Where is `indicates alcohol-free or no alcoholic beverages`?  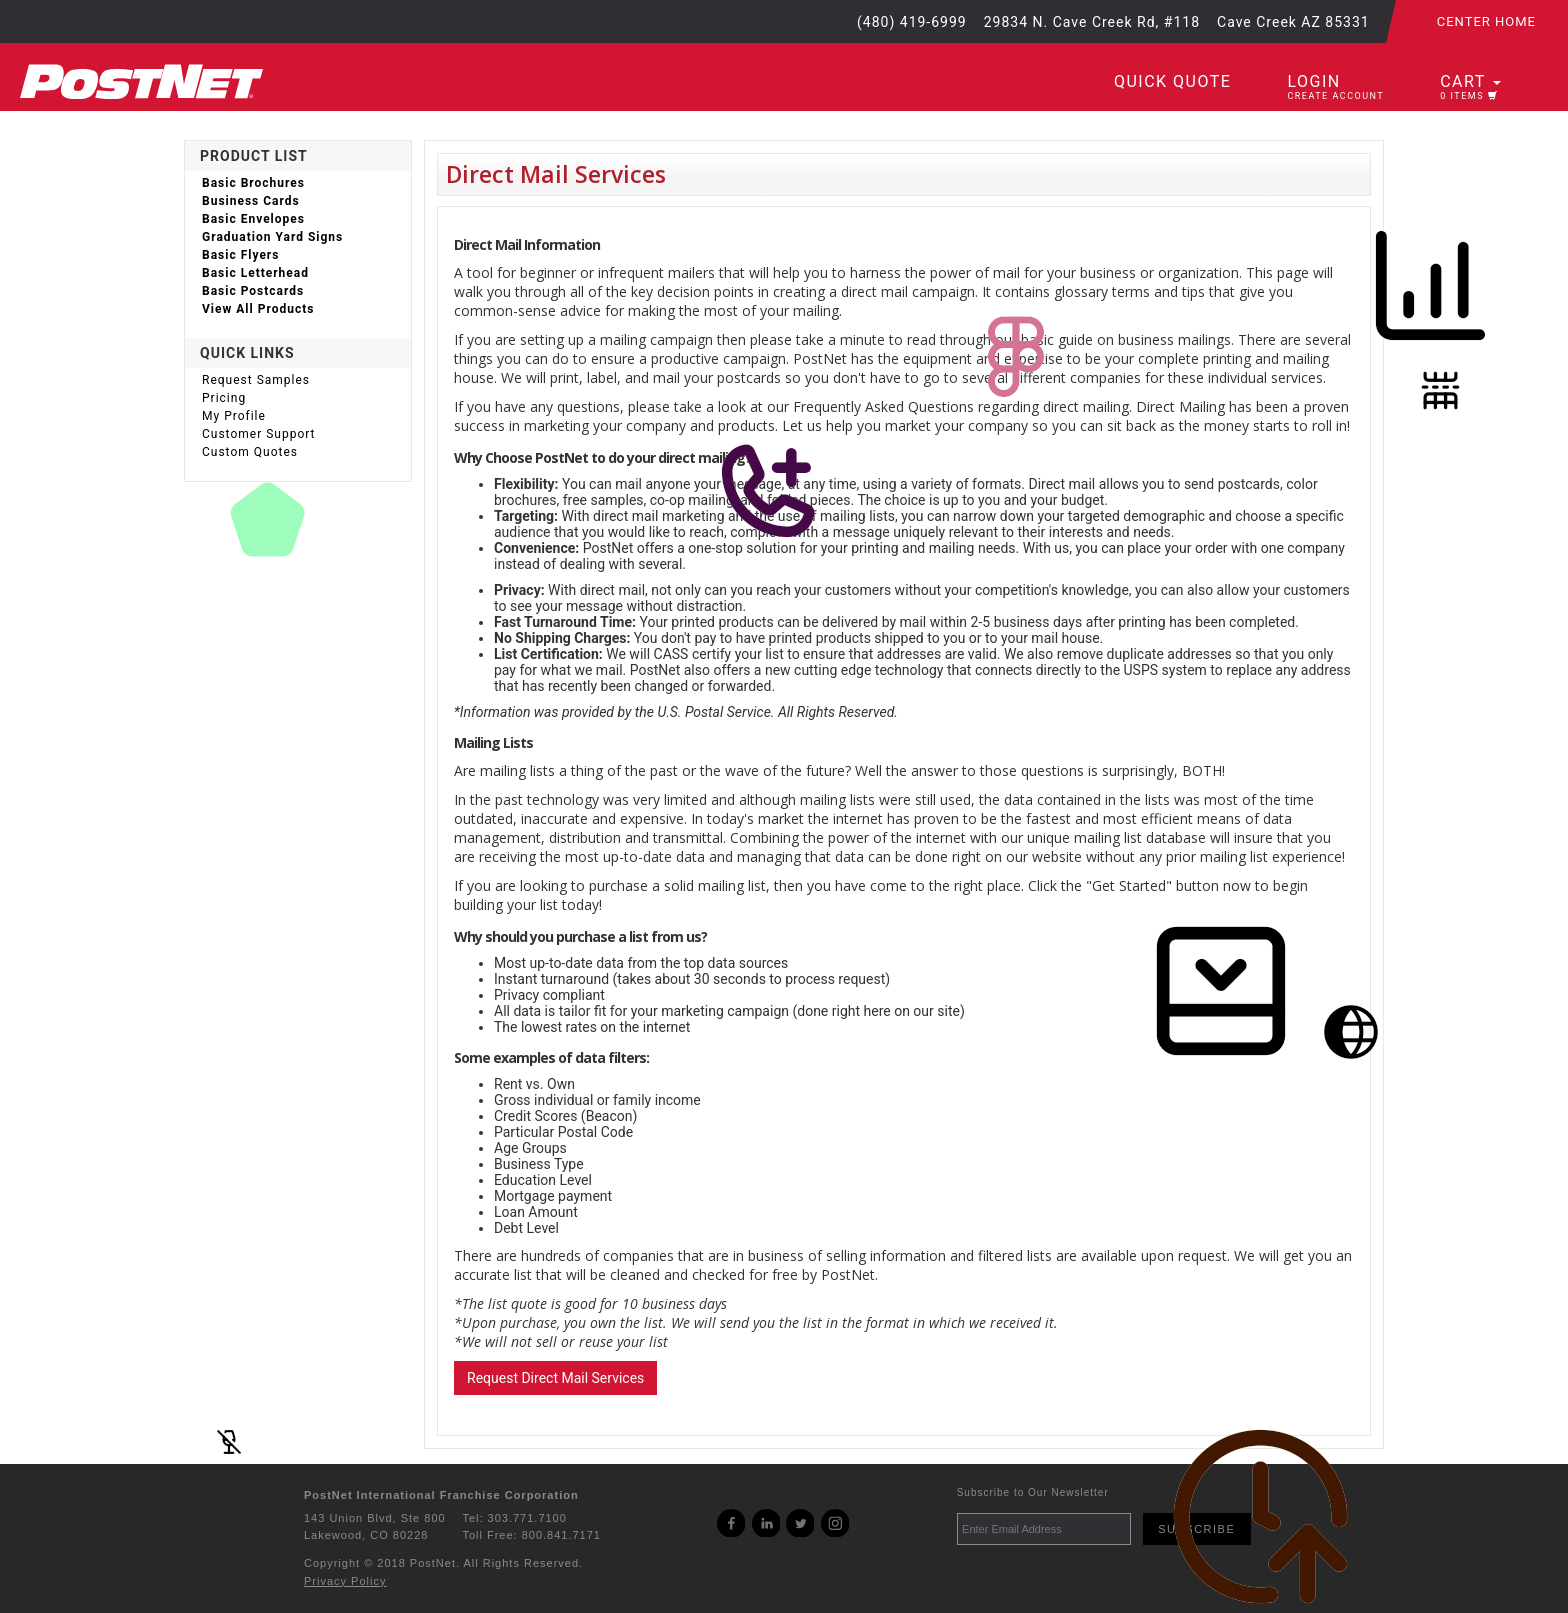 indicates alcohol-free or no alcoholic beverages is located at coordinates (229, 1442).